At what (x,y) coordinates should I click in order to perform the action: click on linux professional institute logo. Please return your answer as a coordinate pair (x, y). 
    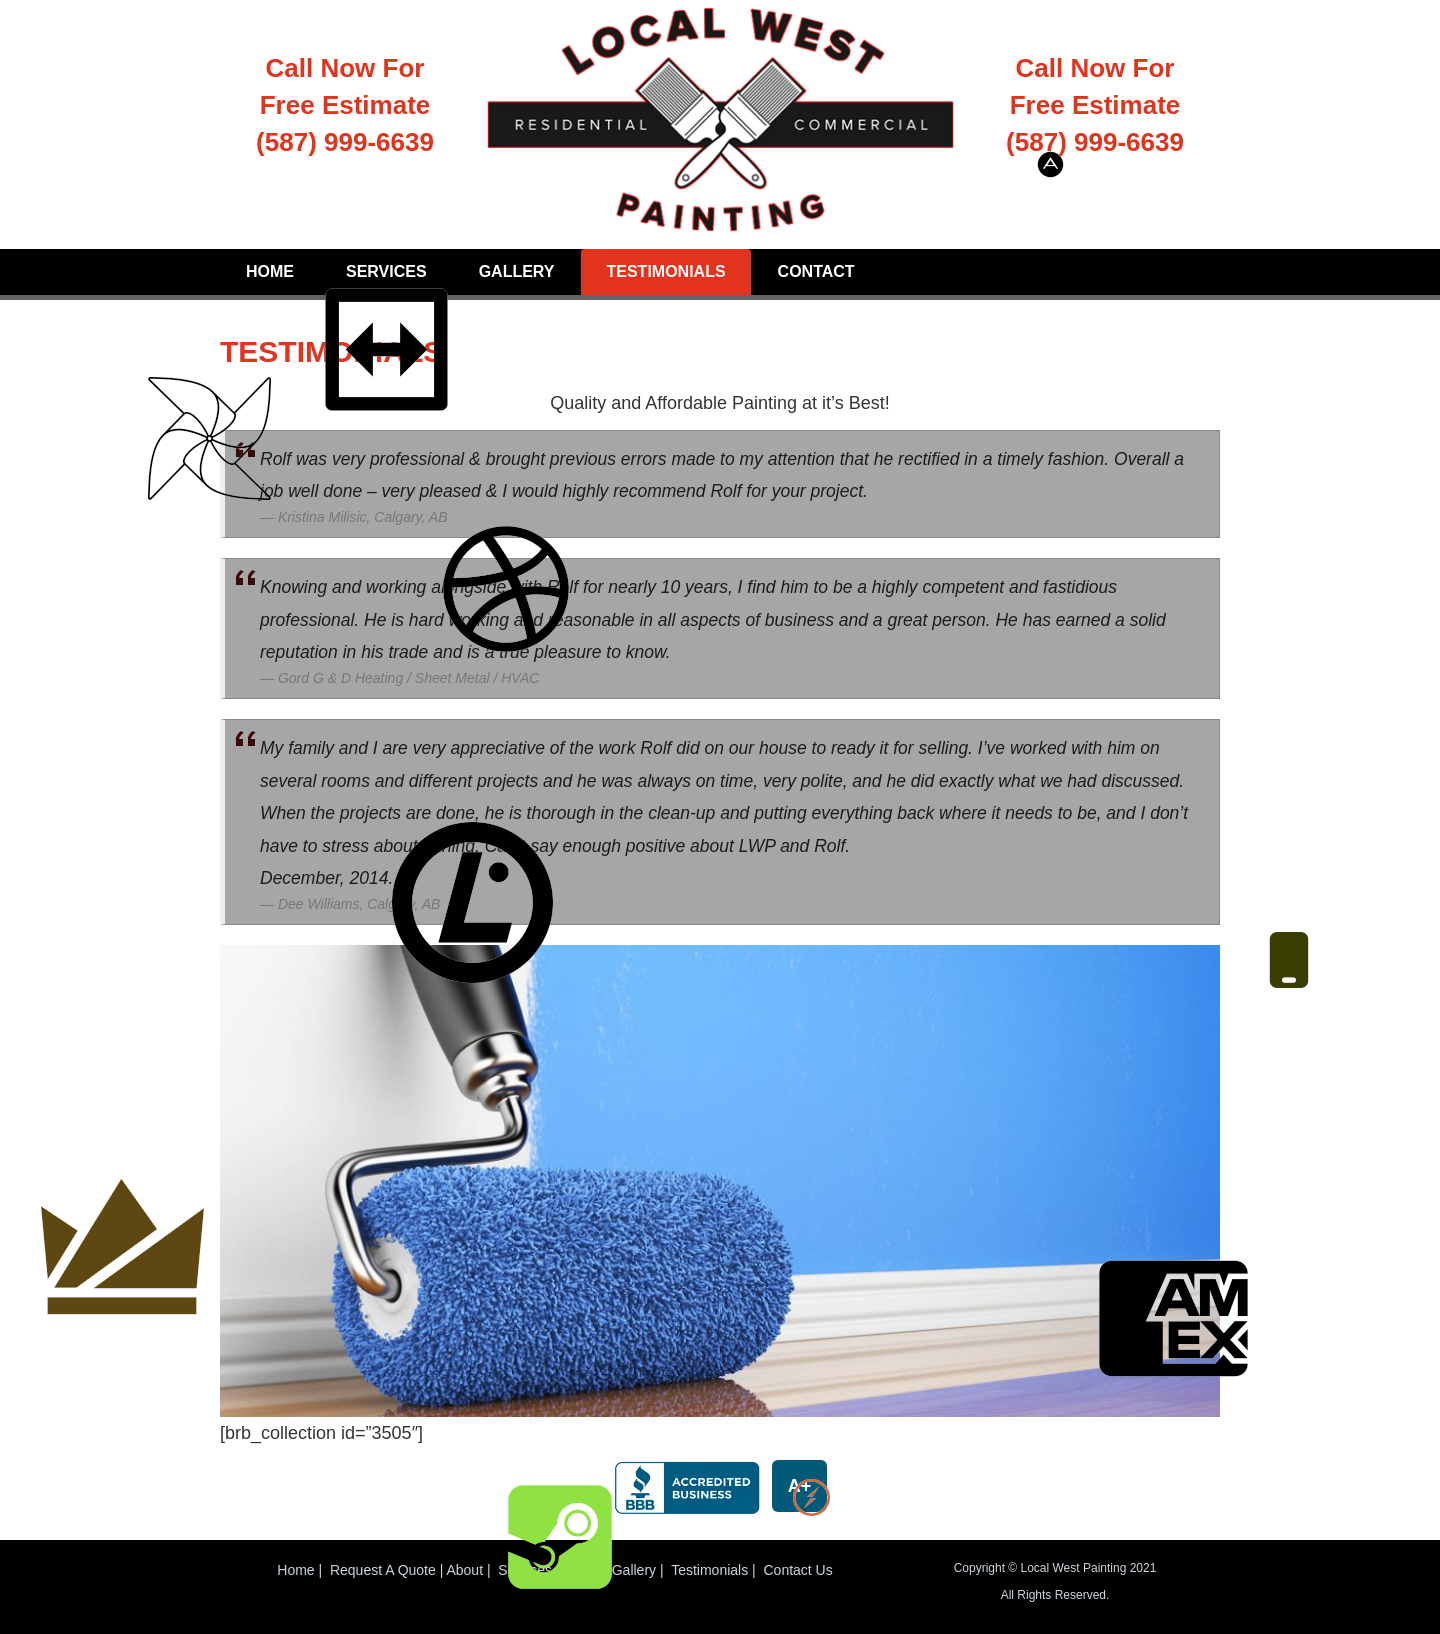
    Looking at the image, I should click on (472, 902).